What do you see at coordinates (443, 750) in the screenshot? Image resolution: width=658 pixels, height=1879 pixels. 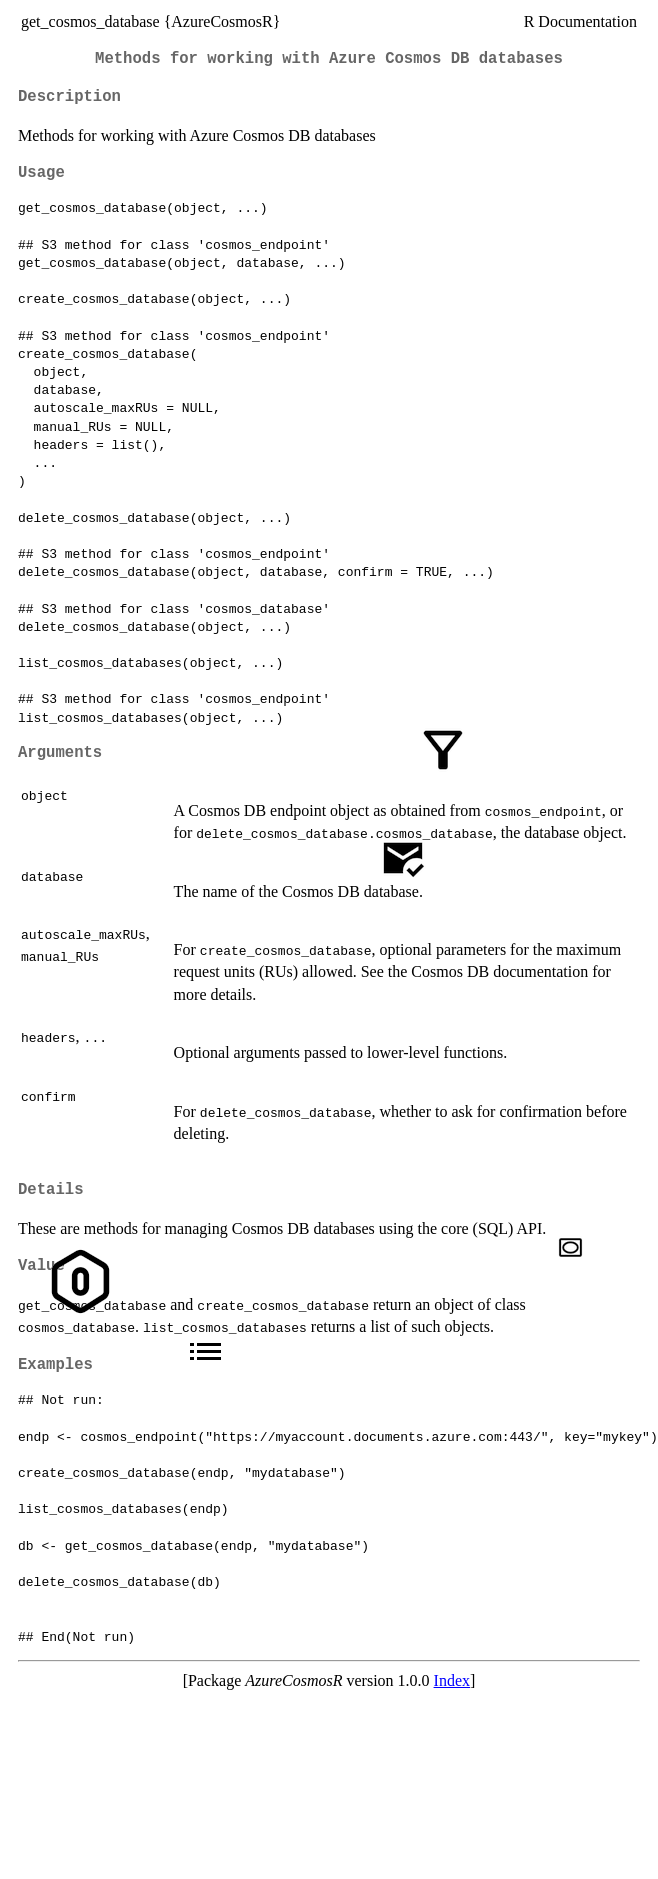 I see `filter or sort content` at bounding box center [443, 750].